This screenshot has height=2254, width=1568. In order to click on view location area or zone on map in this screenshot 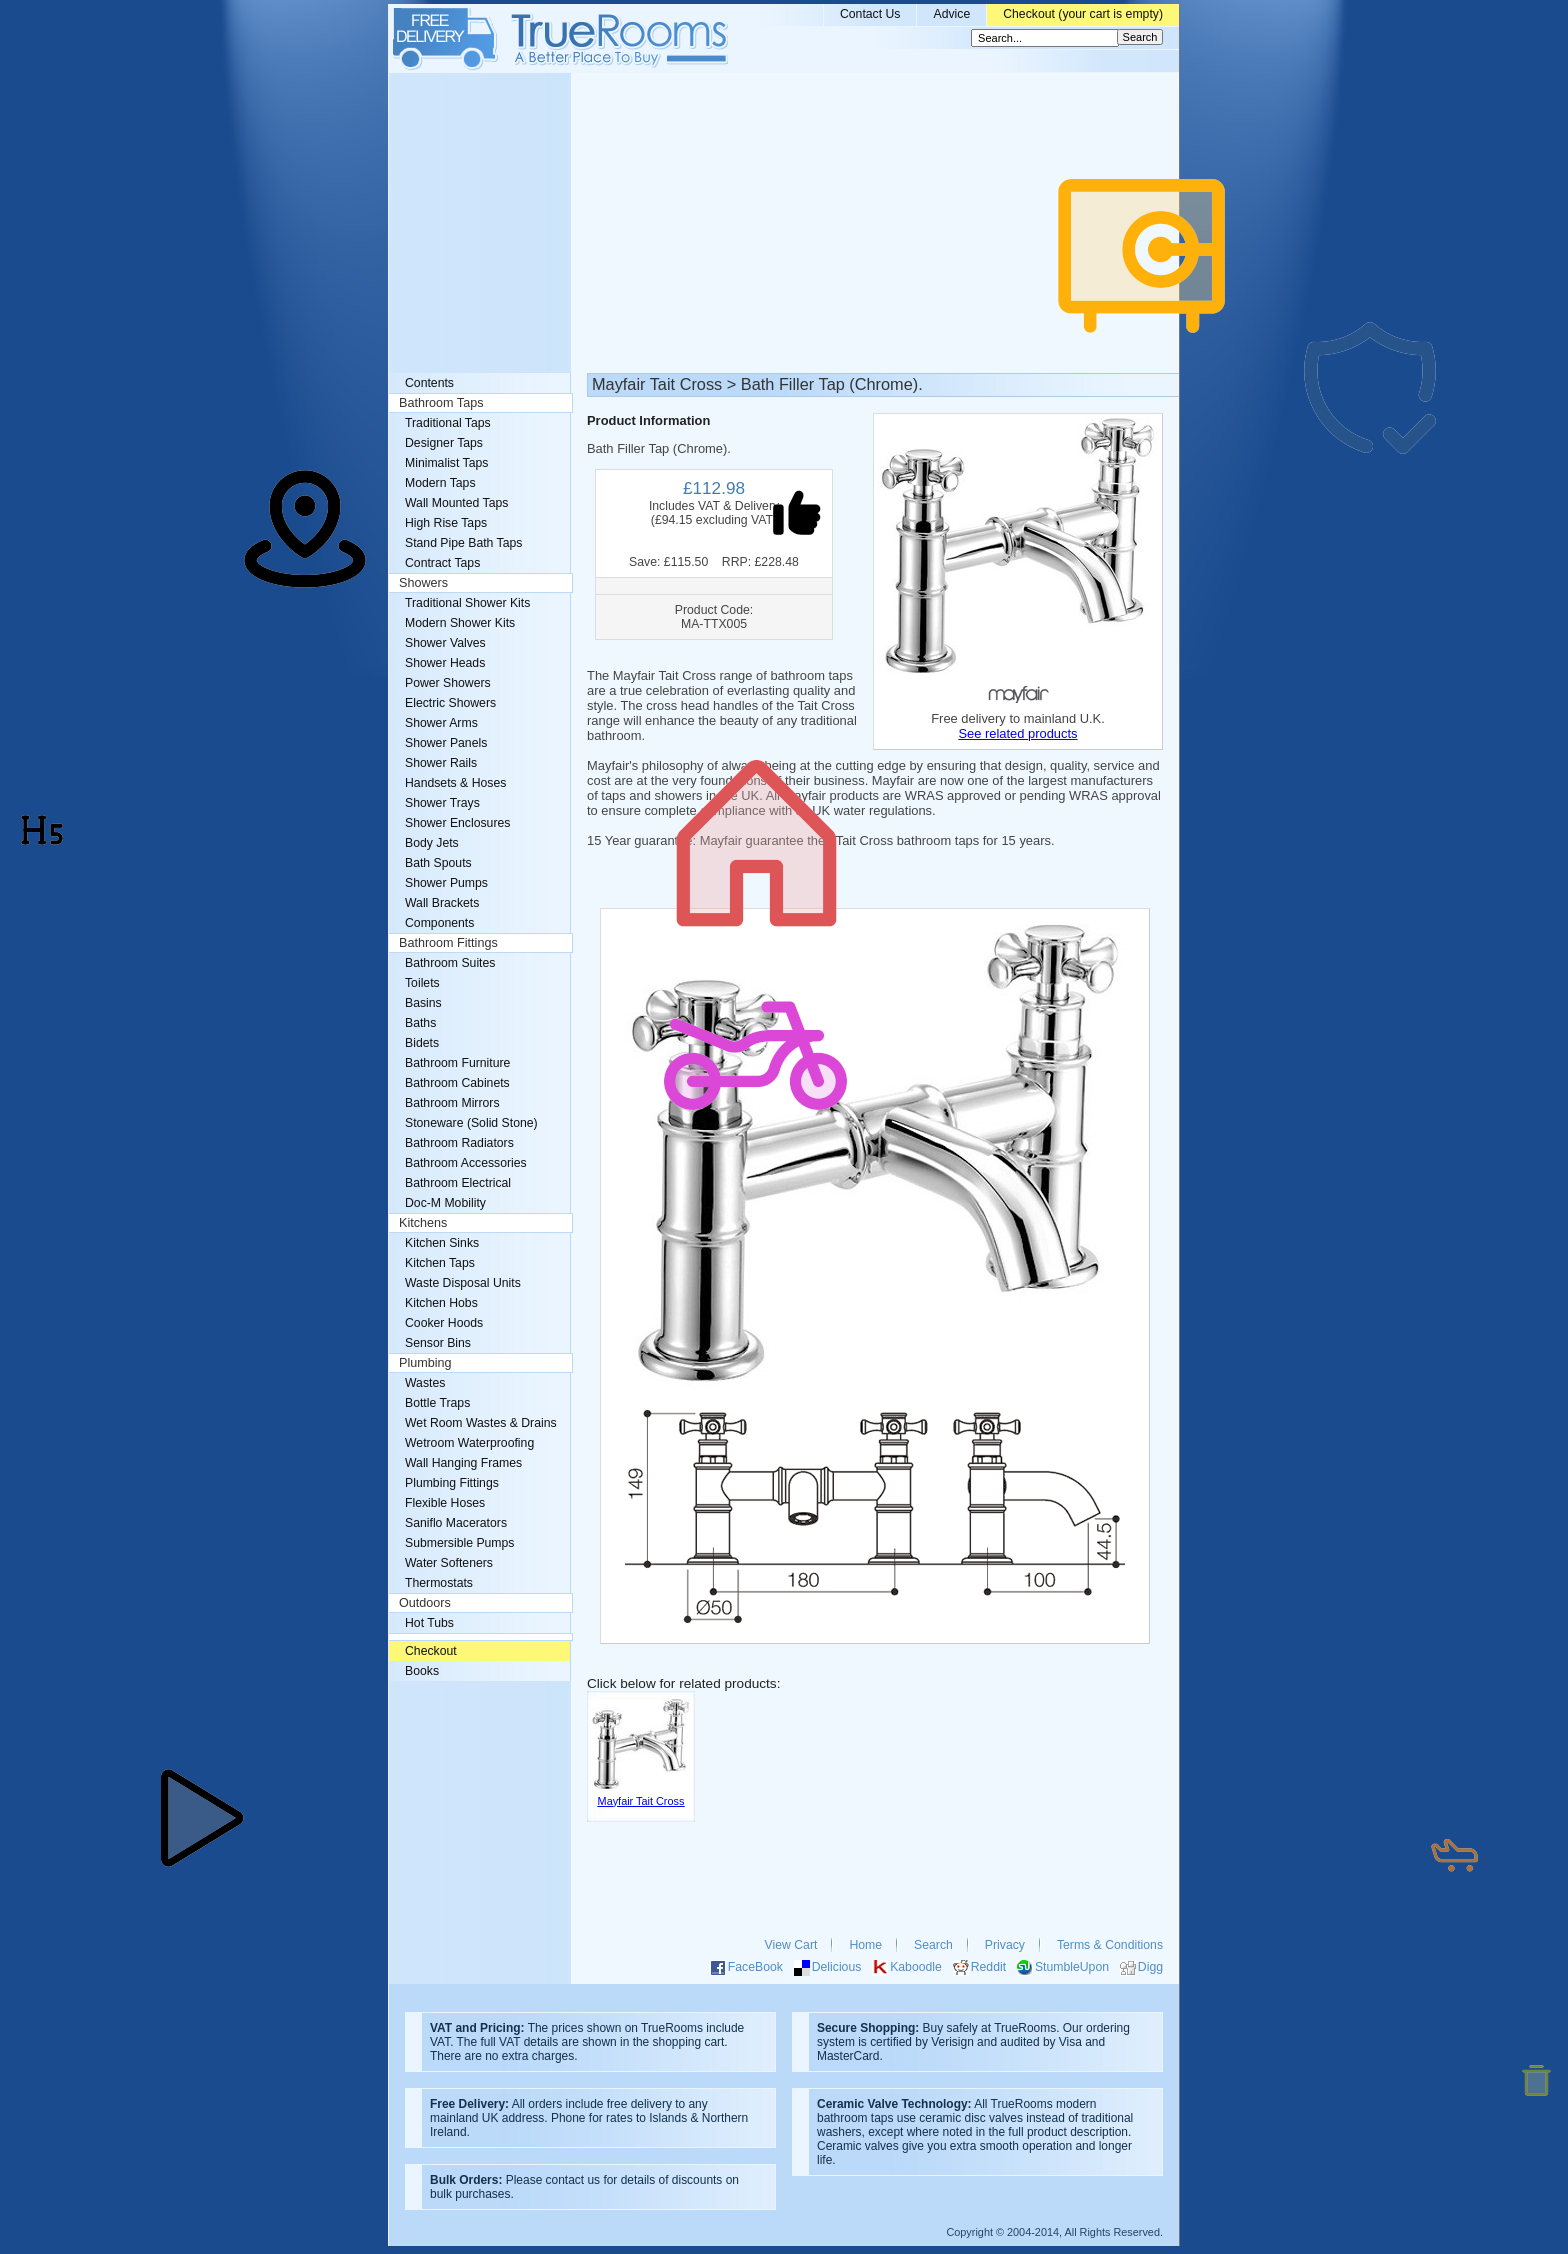, I will do `click(305, 531)`.